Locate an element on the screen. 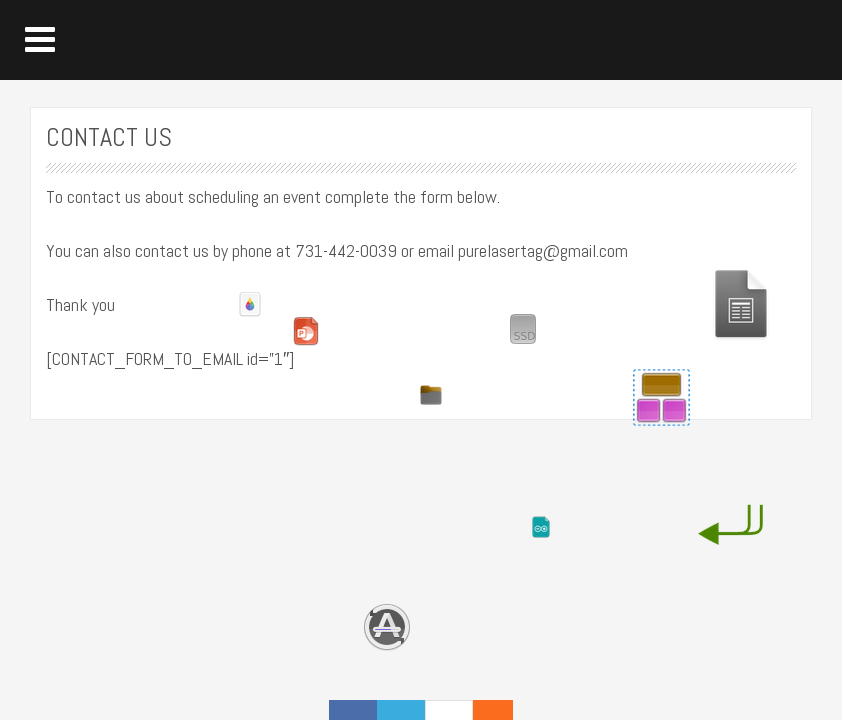 The width and height of the screenshot is (842, 720). reply to all recipients in an email thread is located at coordinates (729, 524).